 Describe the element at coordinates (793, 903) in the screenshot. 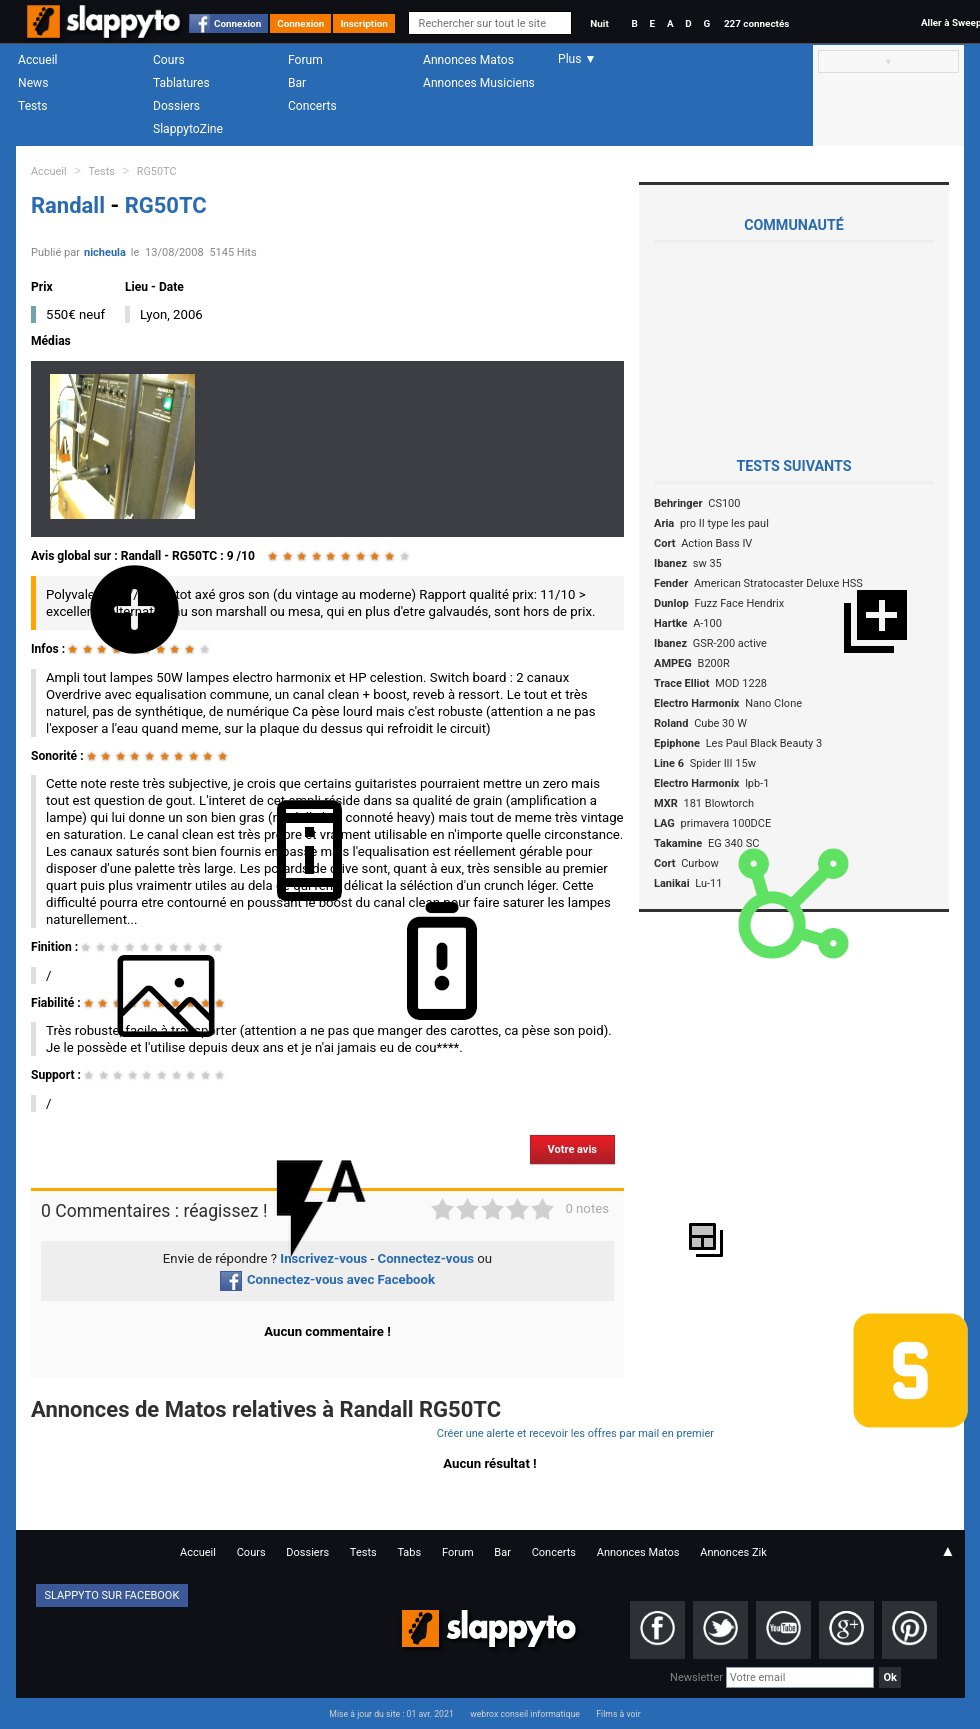

I see `access affiliate or referral program` at that location.